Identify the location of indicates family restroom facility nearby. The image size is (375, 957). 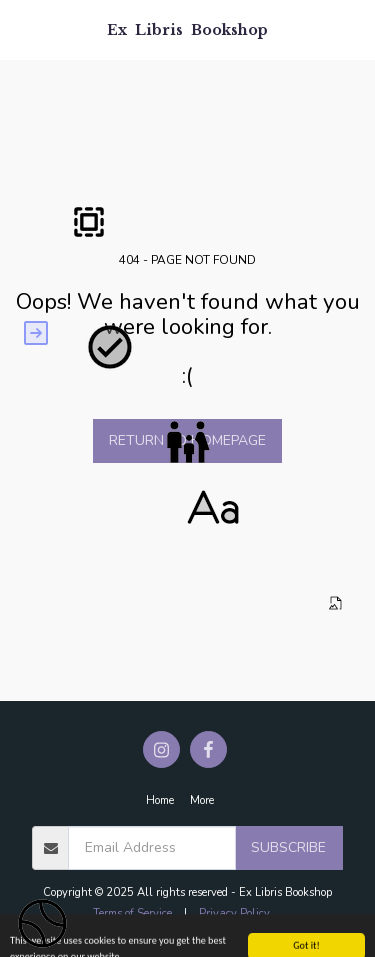
(188, 442).